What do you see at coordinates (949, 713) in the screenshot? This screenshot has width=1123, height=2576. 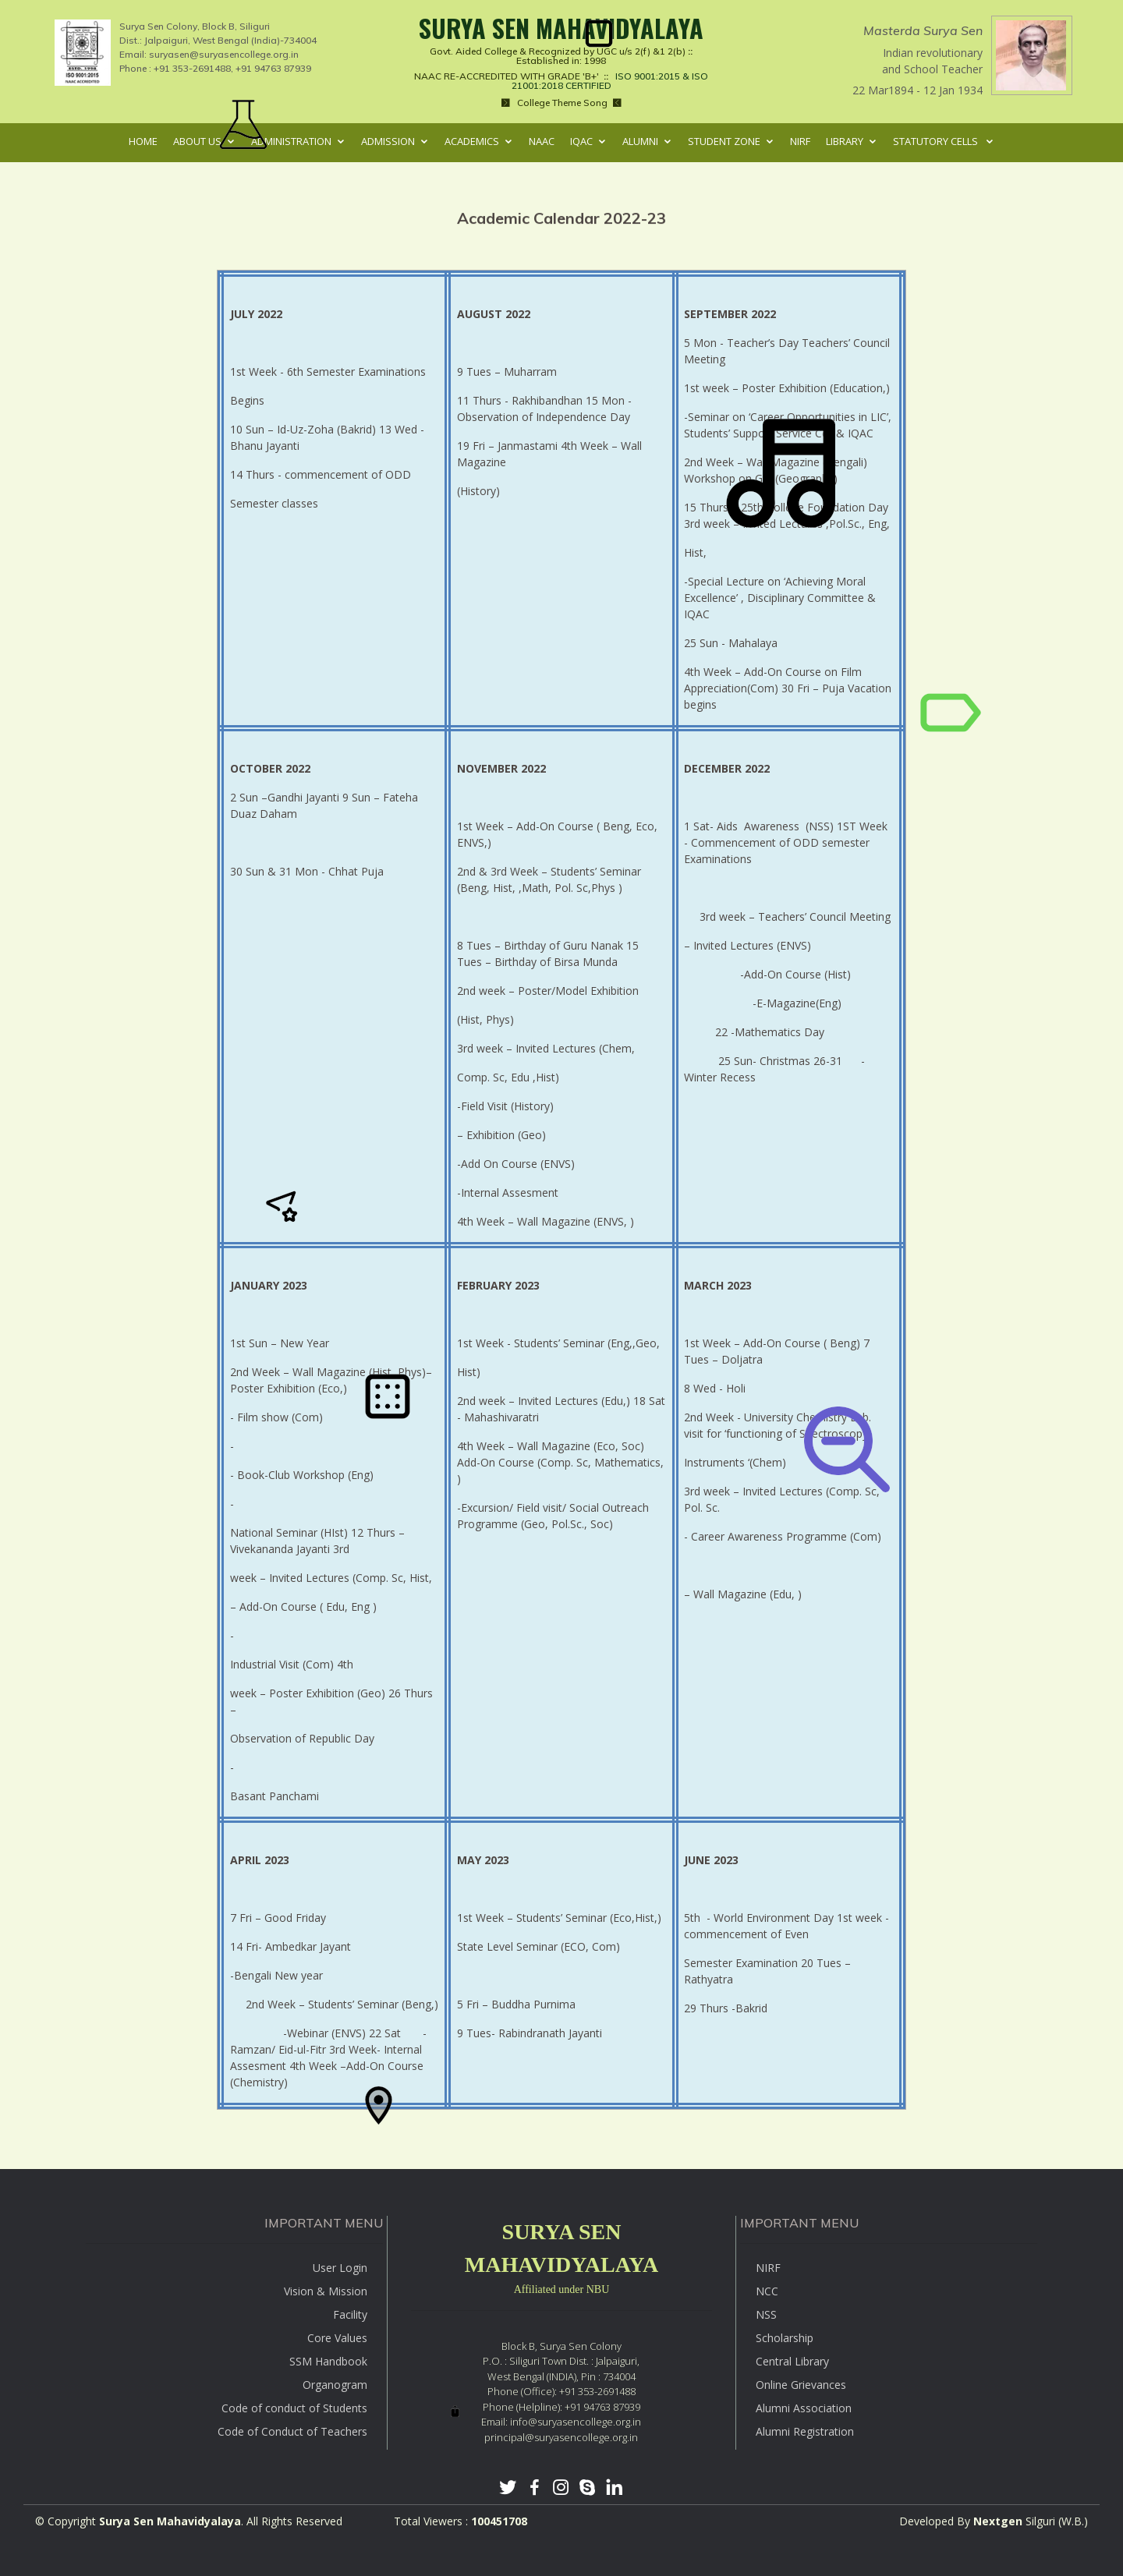 I see `add a label or tag to an item` at bounding box center [949, 713].